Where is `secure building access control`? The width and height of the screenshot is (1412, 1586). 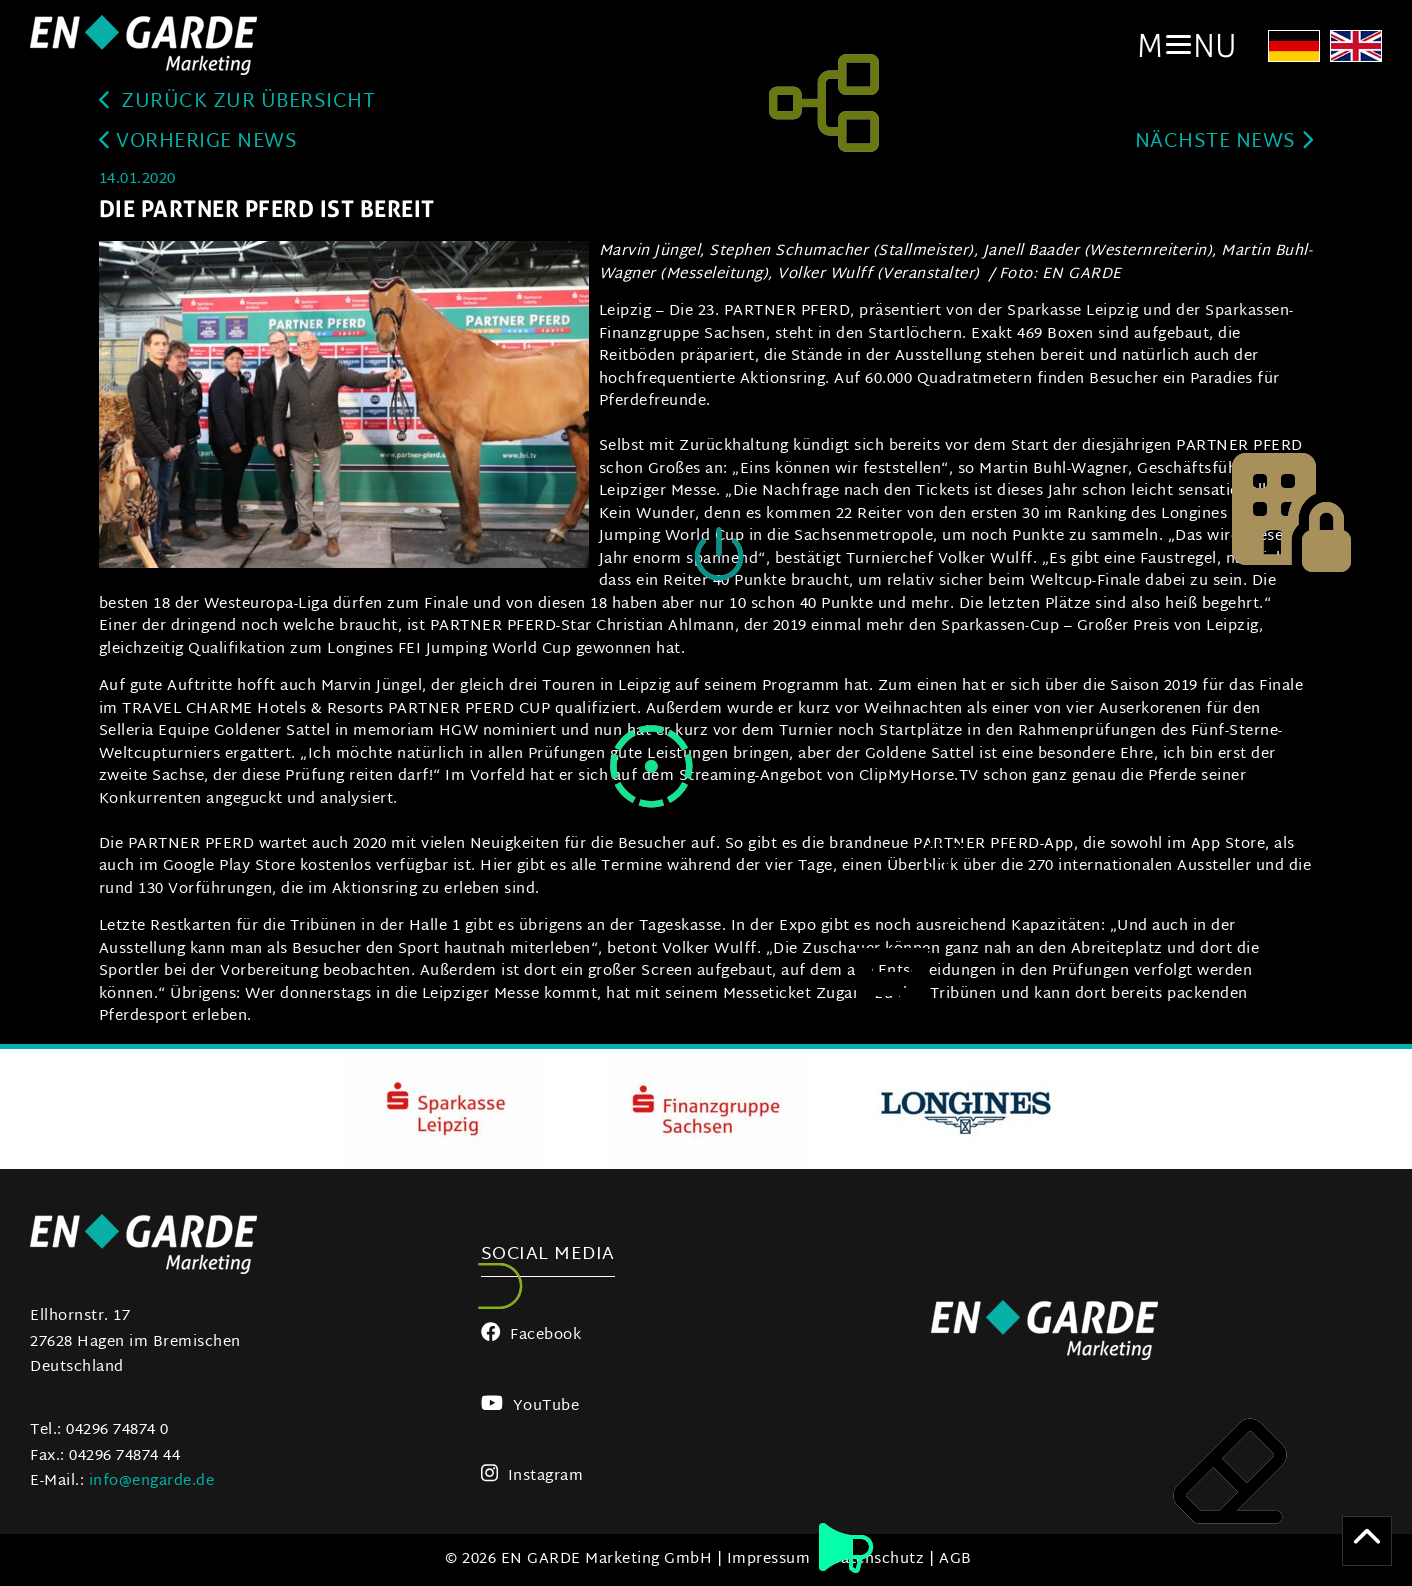 secure building access control is located at coordinates (1288, 509).